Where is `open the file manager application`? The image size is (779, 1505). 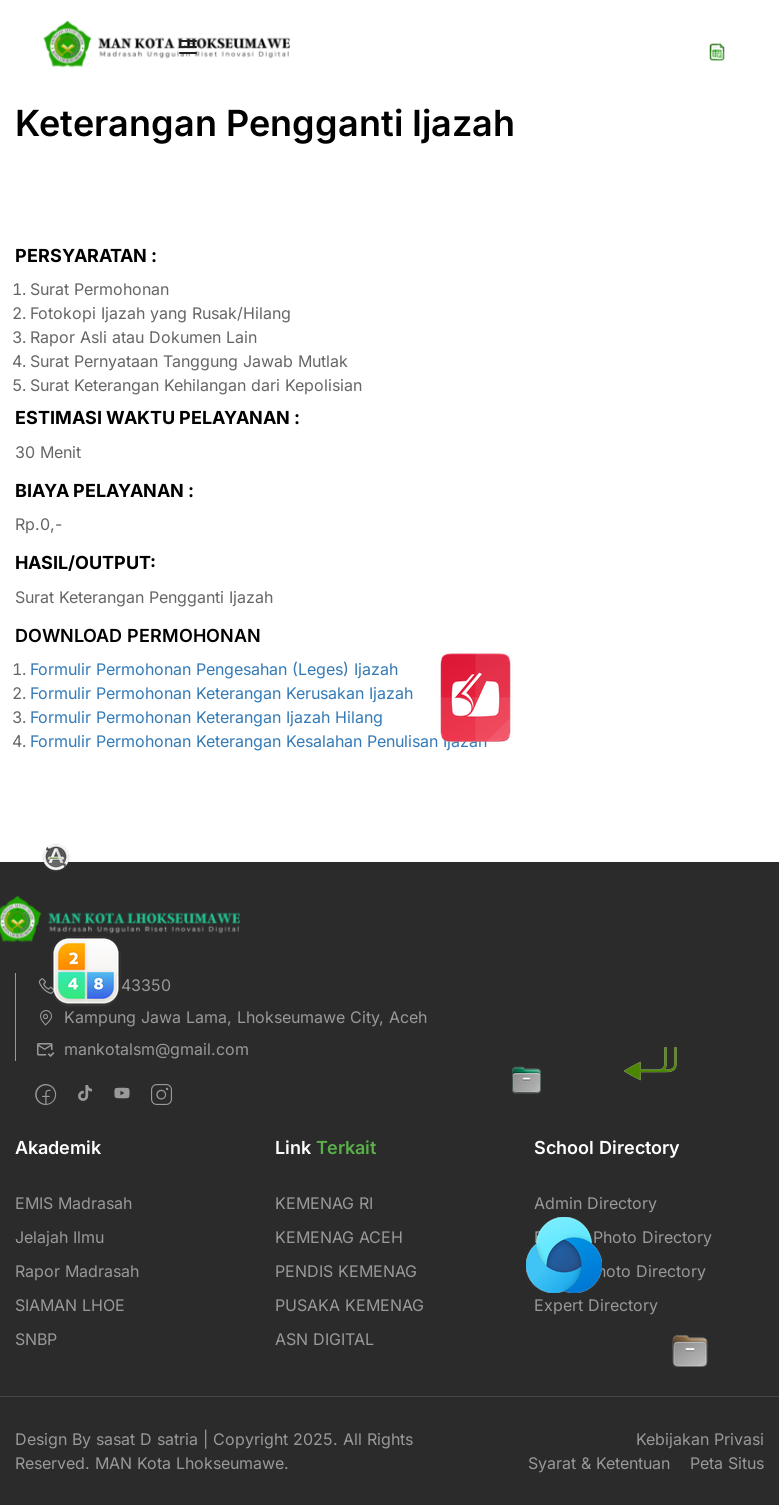
open the file manager application is located at coordinates (690, 1351).